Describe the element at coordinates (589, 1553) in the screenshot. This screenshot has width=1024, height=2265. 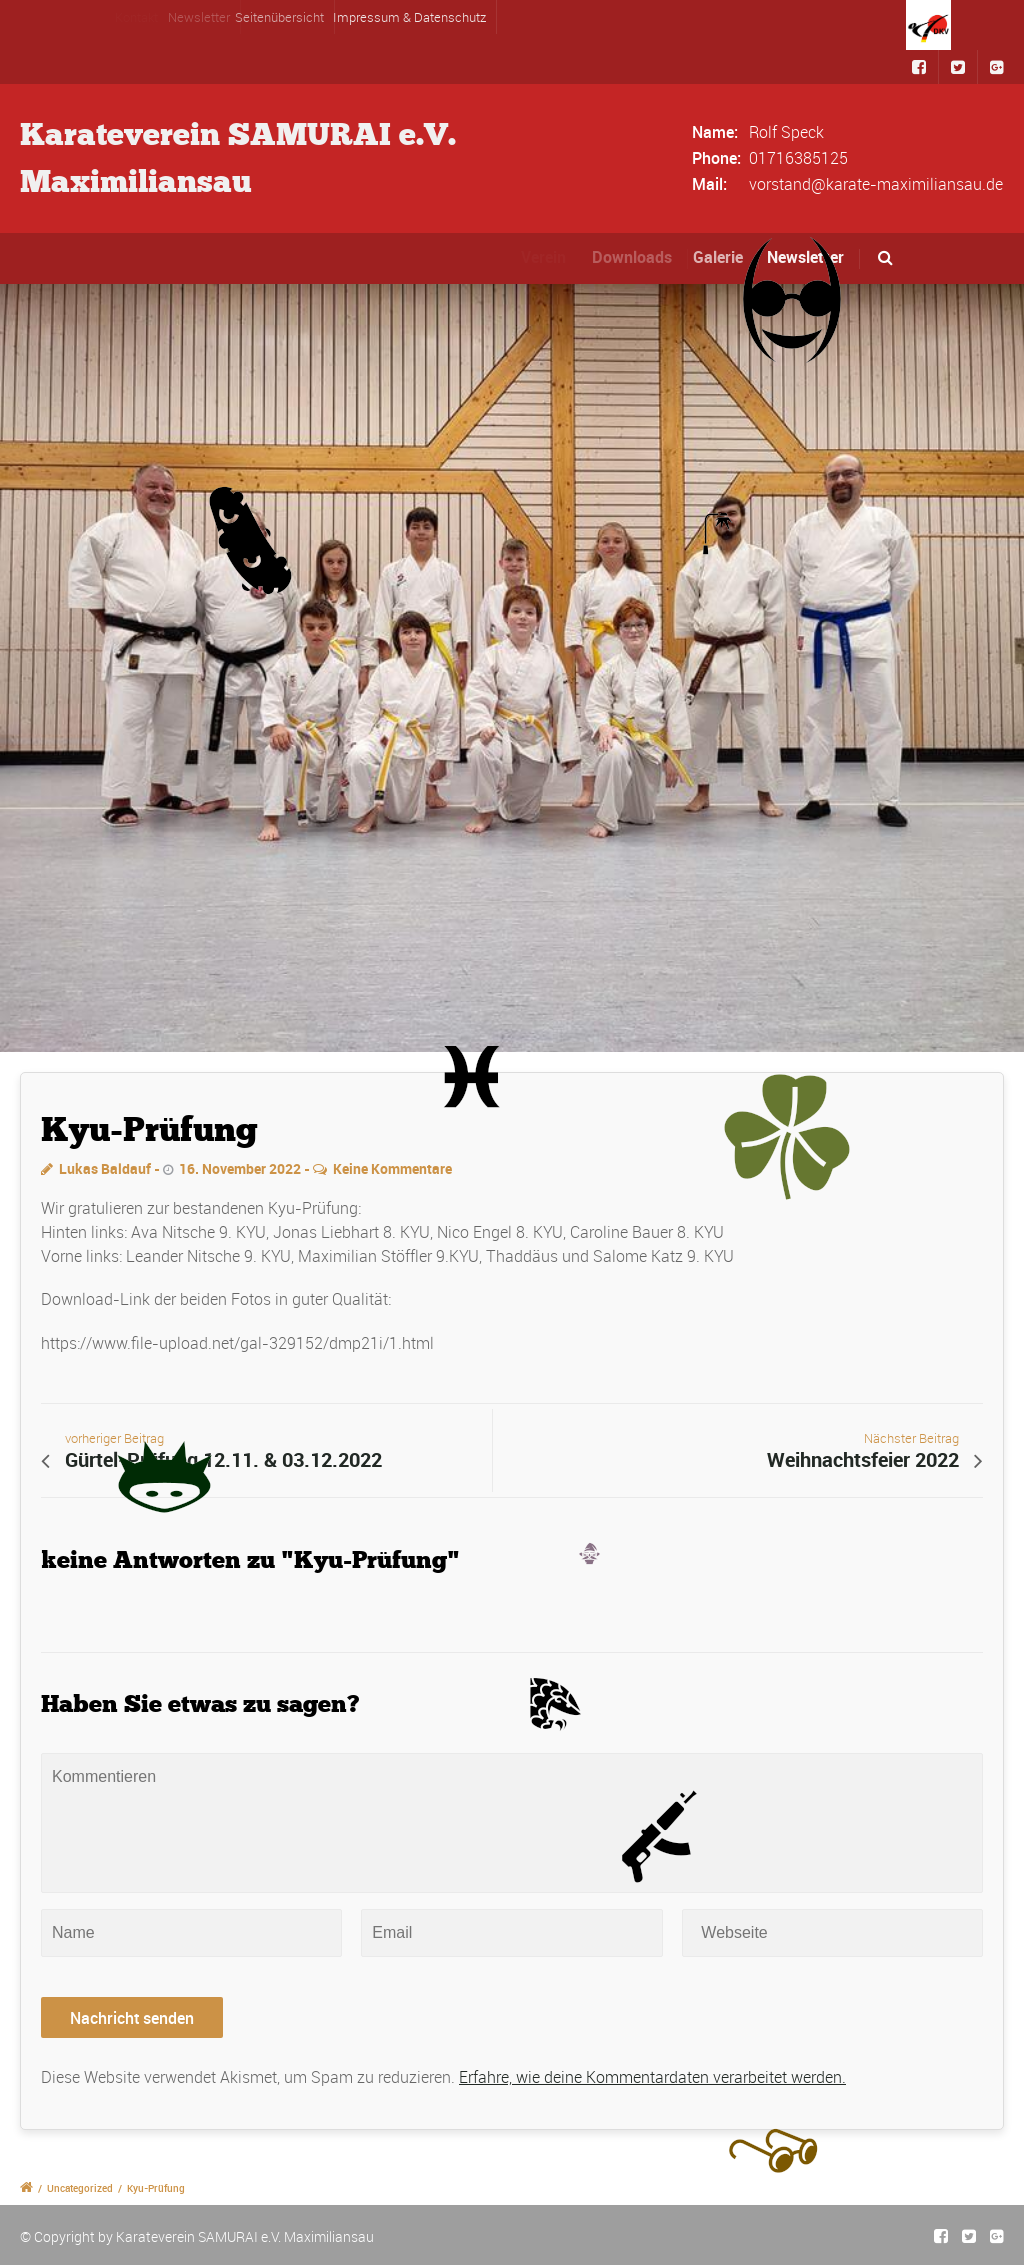
I see `access wizard or mage character class` at that location.